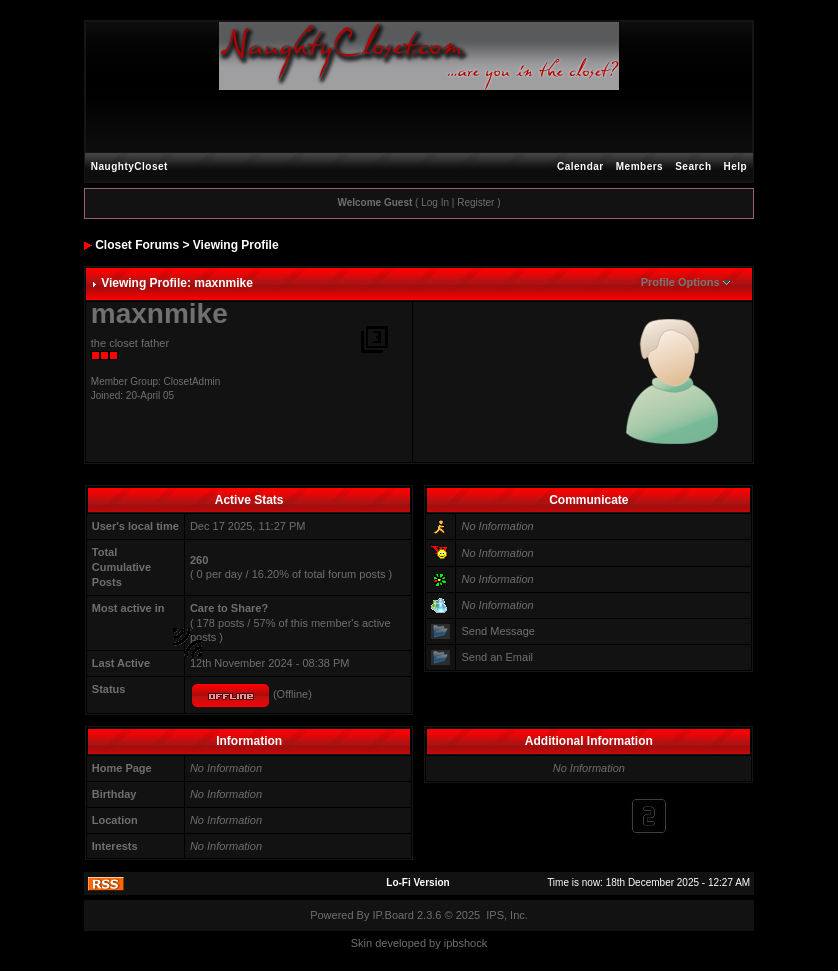  I want to click on enable light leak or lens flare effect, so click(187, 642).